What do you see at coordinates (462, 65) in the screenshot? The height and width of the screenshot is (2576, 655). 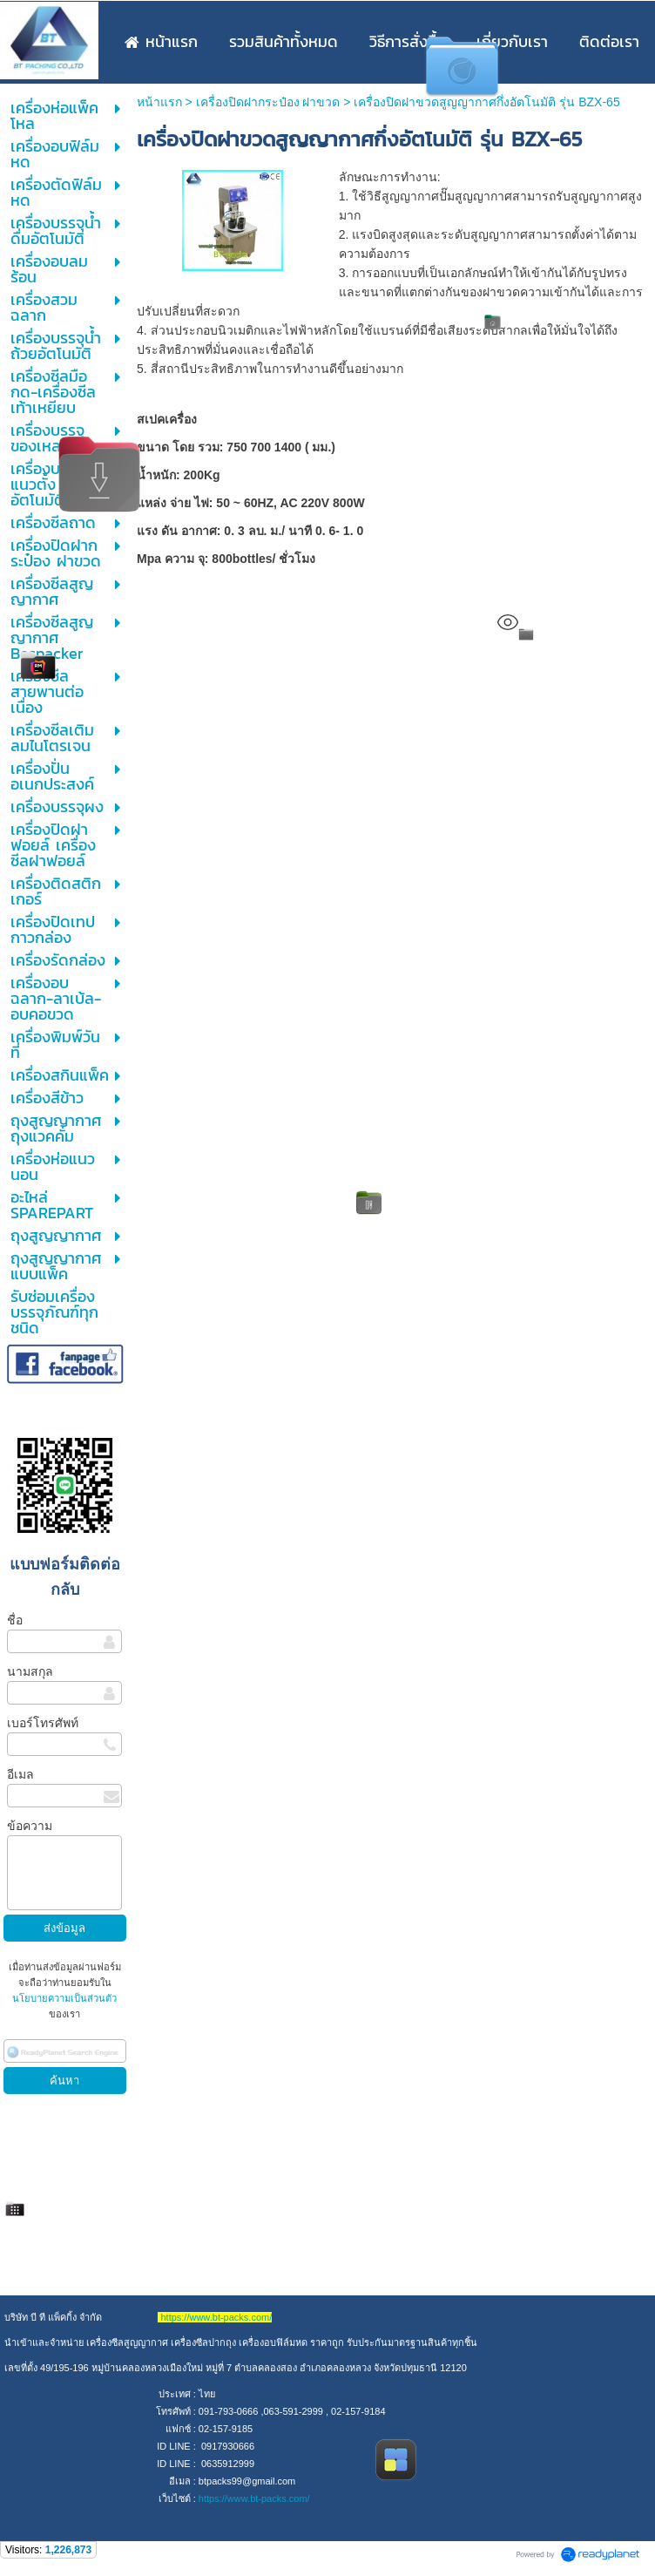 I see `open Maxon application folder` at bounding box center [462, 65].